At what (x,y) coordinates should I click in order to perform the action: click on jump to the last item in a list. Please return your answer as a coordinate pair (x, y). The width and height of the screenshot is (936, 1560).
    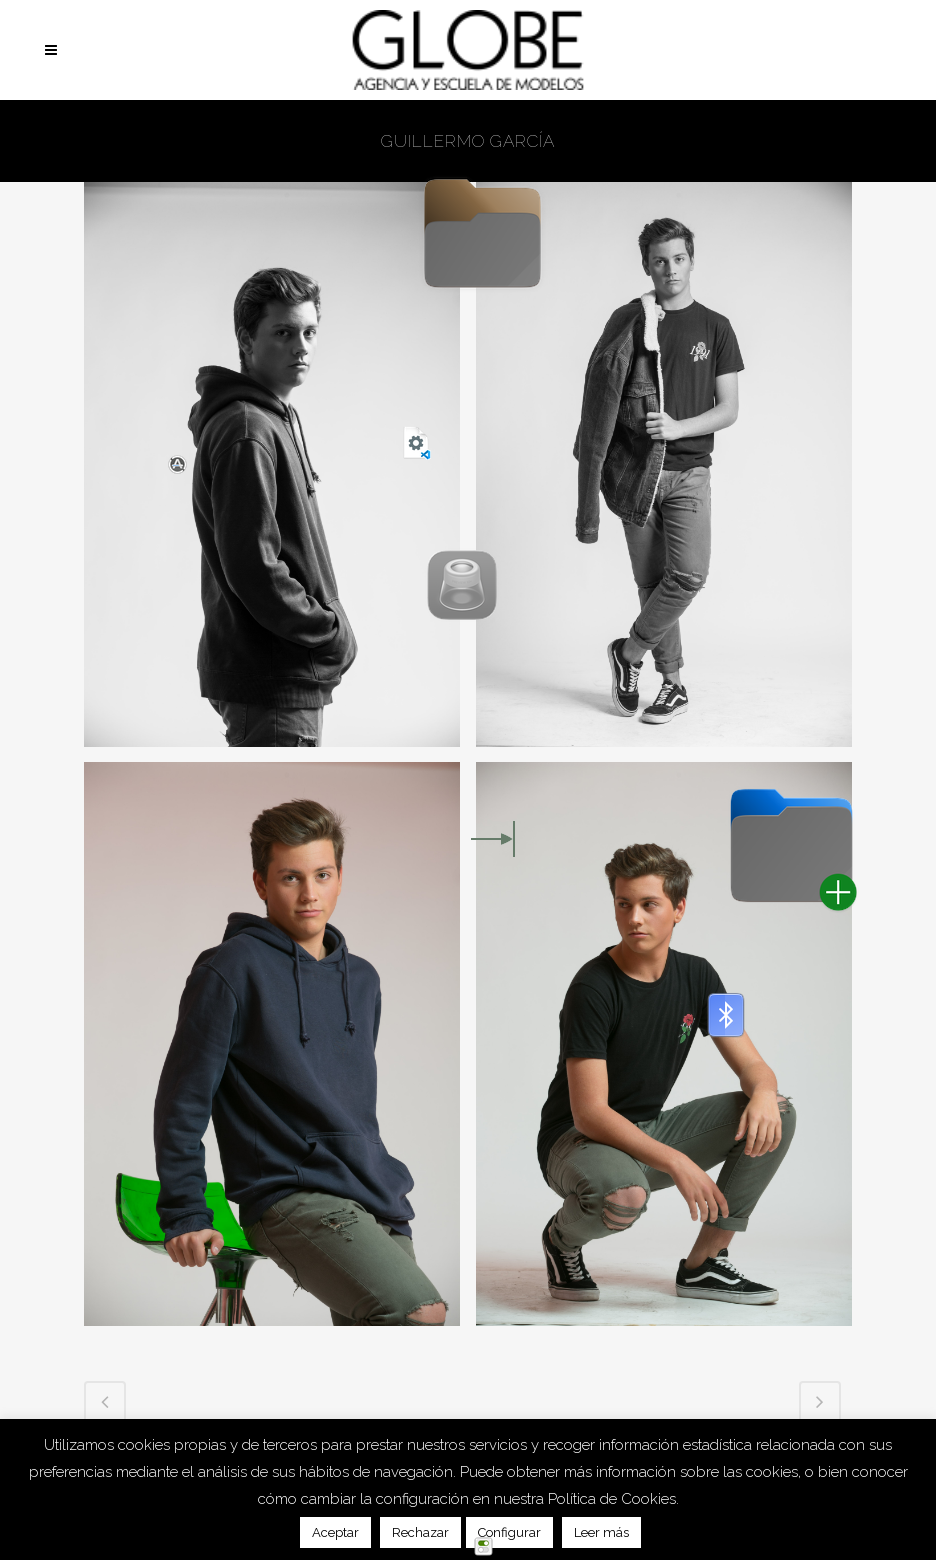
    Looking at the image, I should click on (493, 839).